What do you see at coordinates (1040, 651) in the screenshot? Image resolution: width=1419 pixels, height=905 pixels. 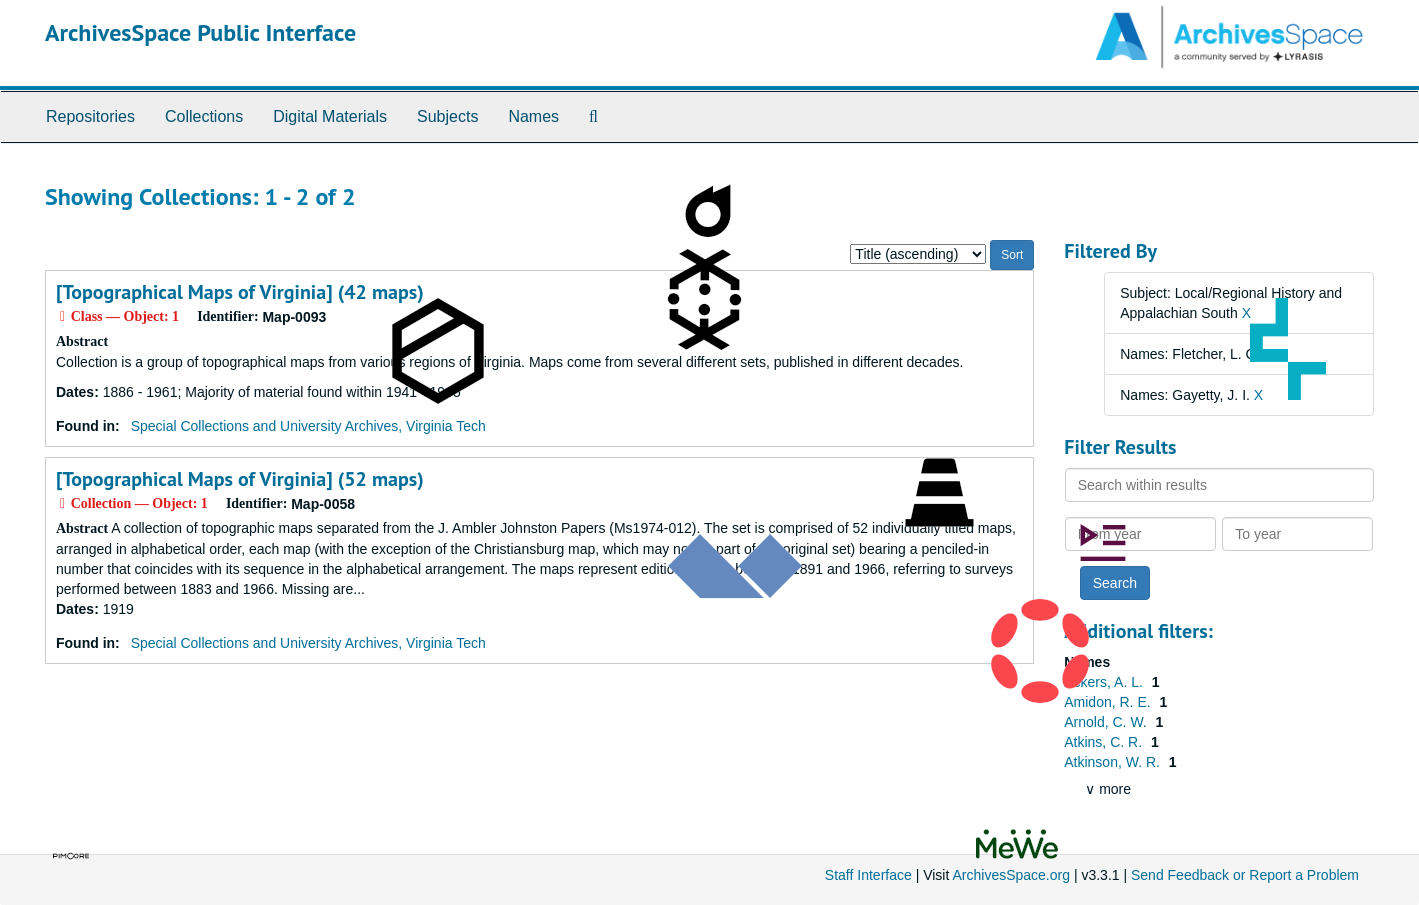 I see `polkadot cryptocurrency or blockchain platform logo` at bounding box center [1040, 651].